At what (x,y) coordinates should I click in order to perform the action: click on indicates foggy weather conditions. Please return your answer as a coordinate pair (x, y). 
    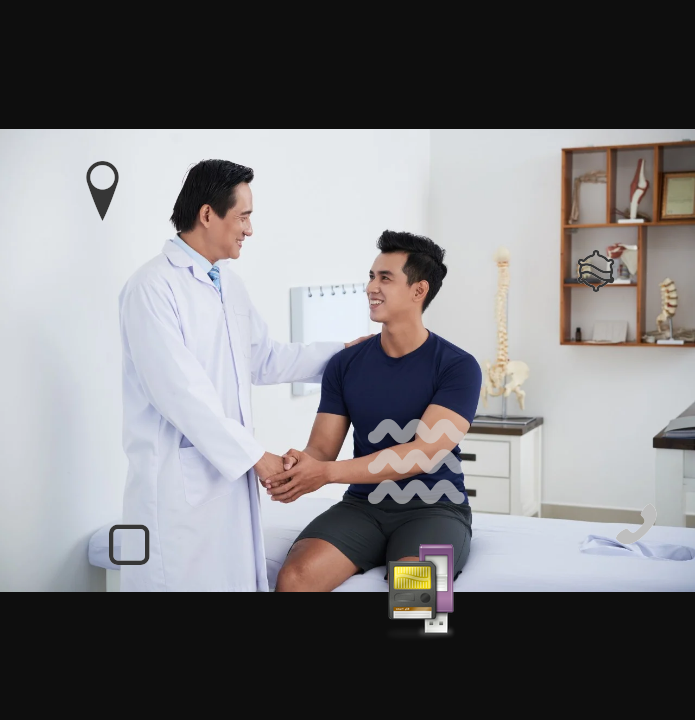
    Looking at the image, I should click on (416, 461).